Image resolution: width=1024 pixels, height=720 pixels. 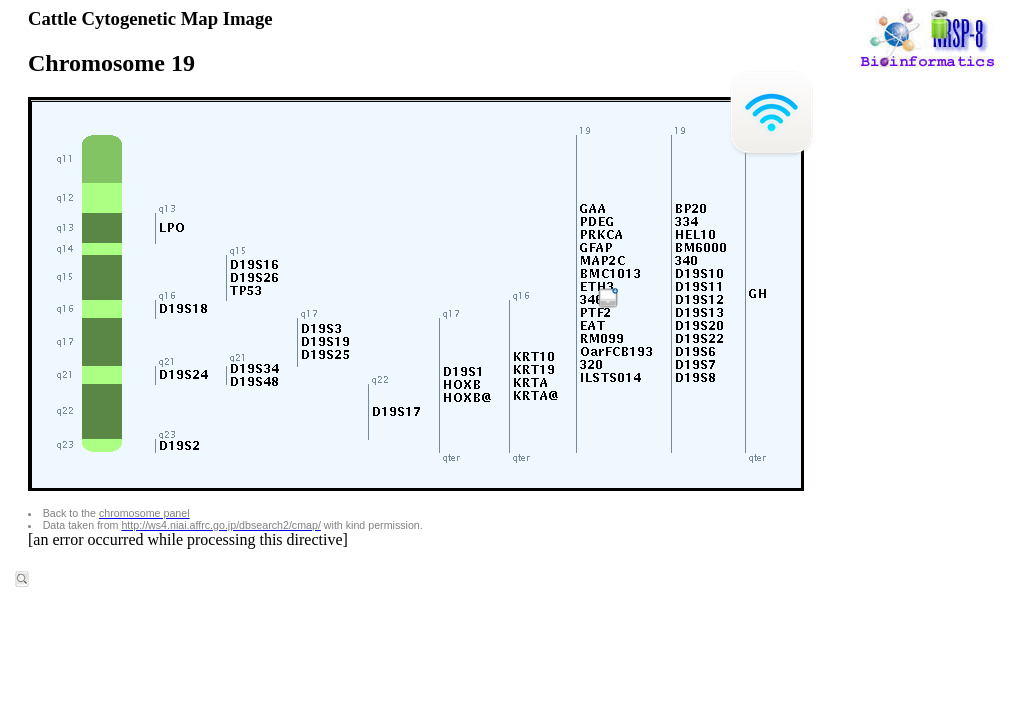 I want to click on view current battery level, so click(x=939, y=24).